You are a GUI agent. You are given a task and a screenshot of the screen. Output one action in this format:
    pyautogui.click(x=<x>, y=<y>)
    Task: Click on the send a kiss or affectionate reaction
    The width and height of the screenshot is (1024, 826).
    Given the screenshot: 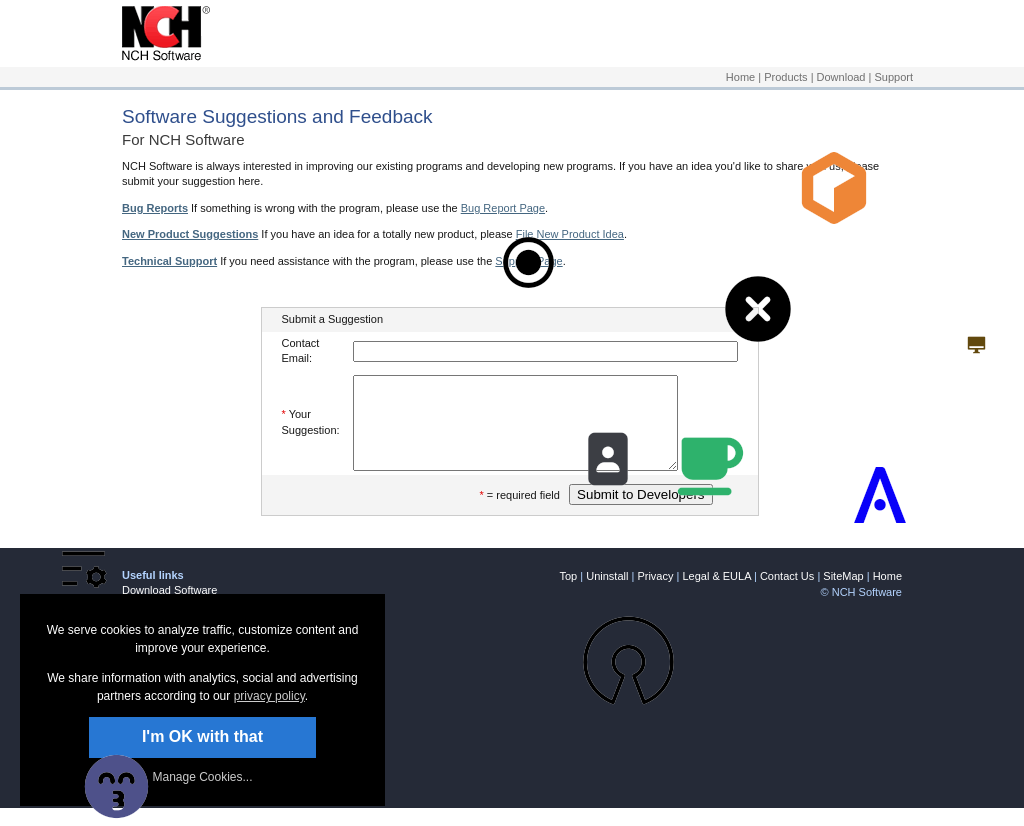 What is the action you would take?
    pyautogui.click(x=116, y=786)
    